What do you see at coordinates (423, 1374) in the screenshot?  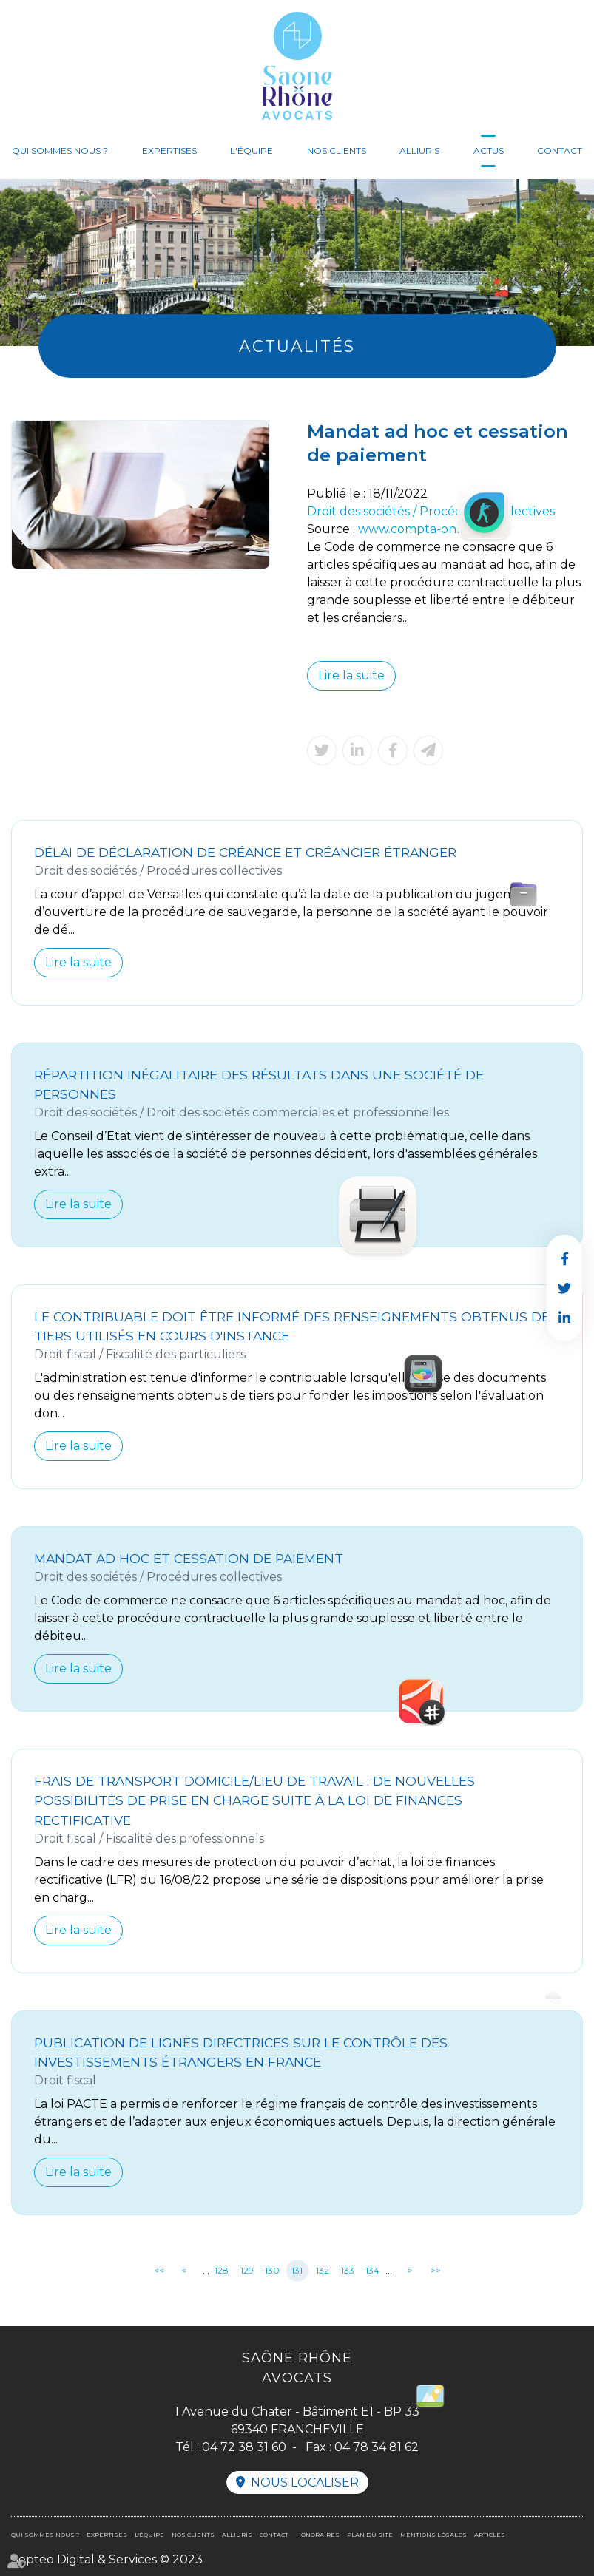 I see `open disk usage analyzer` at bounding box center [423, 1374].